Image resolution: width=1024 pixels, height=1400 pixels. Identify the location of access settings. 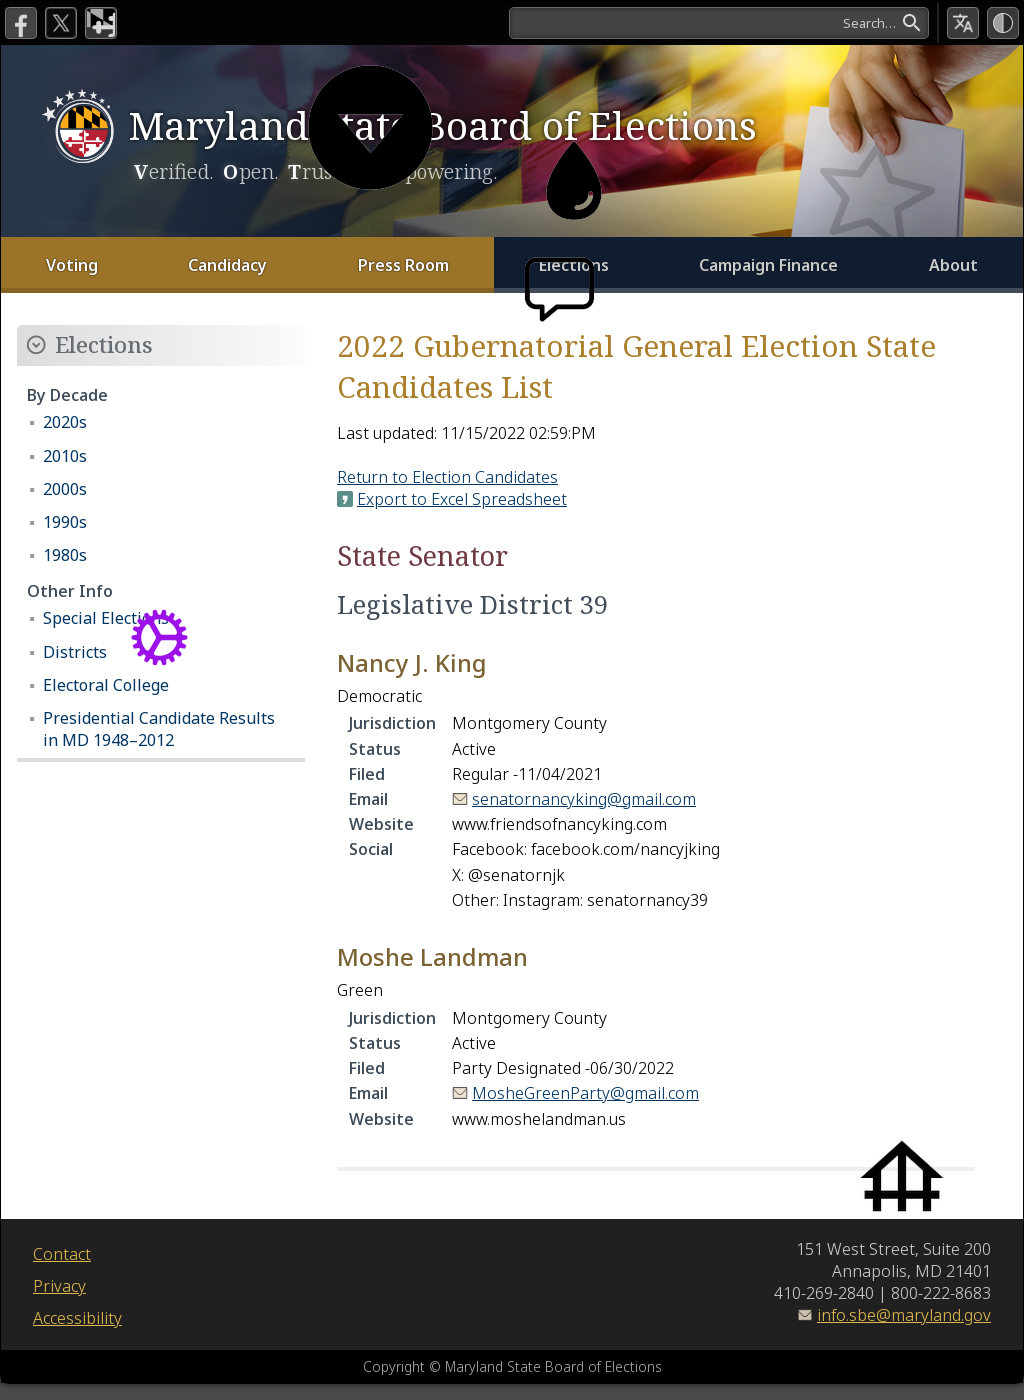
(159, 637).